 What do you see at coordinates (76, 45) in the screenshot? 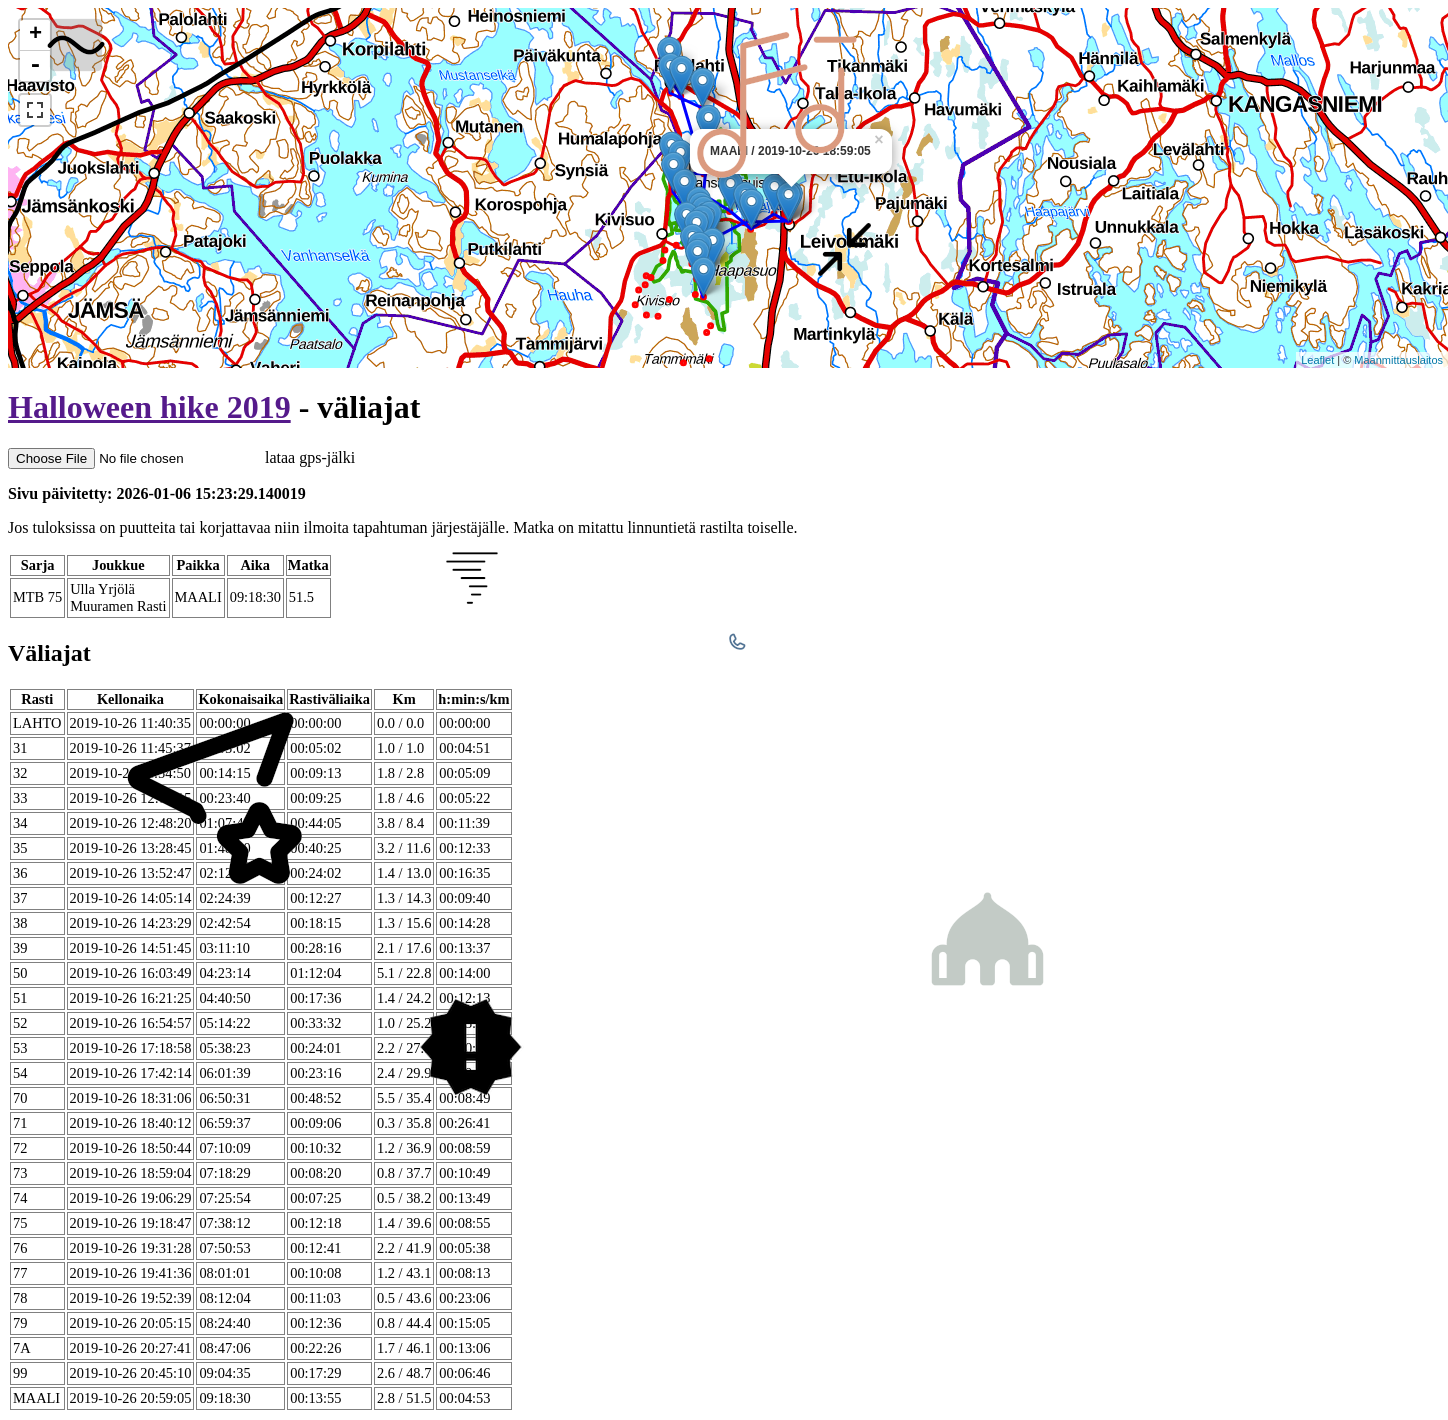
I see `indicates approximate or similar value` at bounding box center [76, 45].